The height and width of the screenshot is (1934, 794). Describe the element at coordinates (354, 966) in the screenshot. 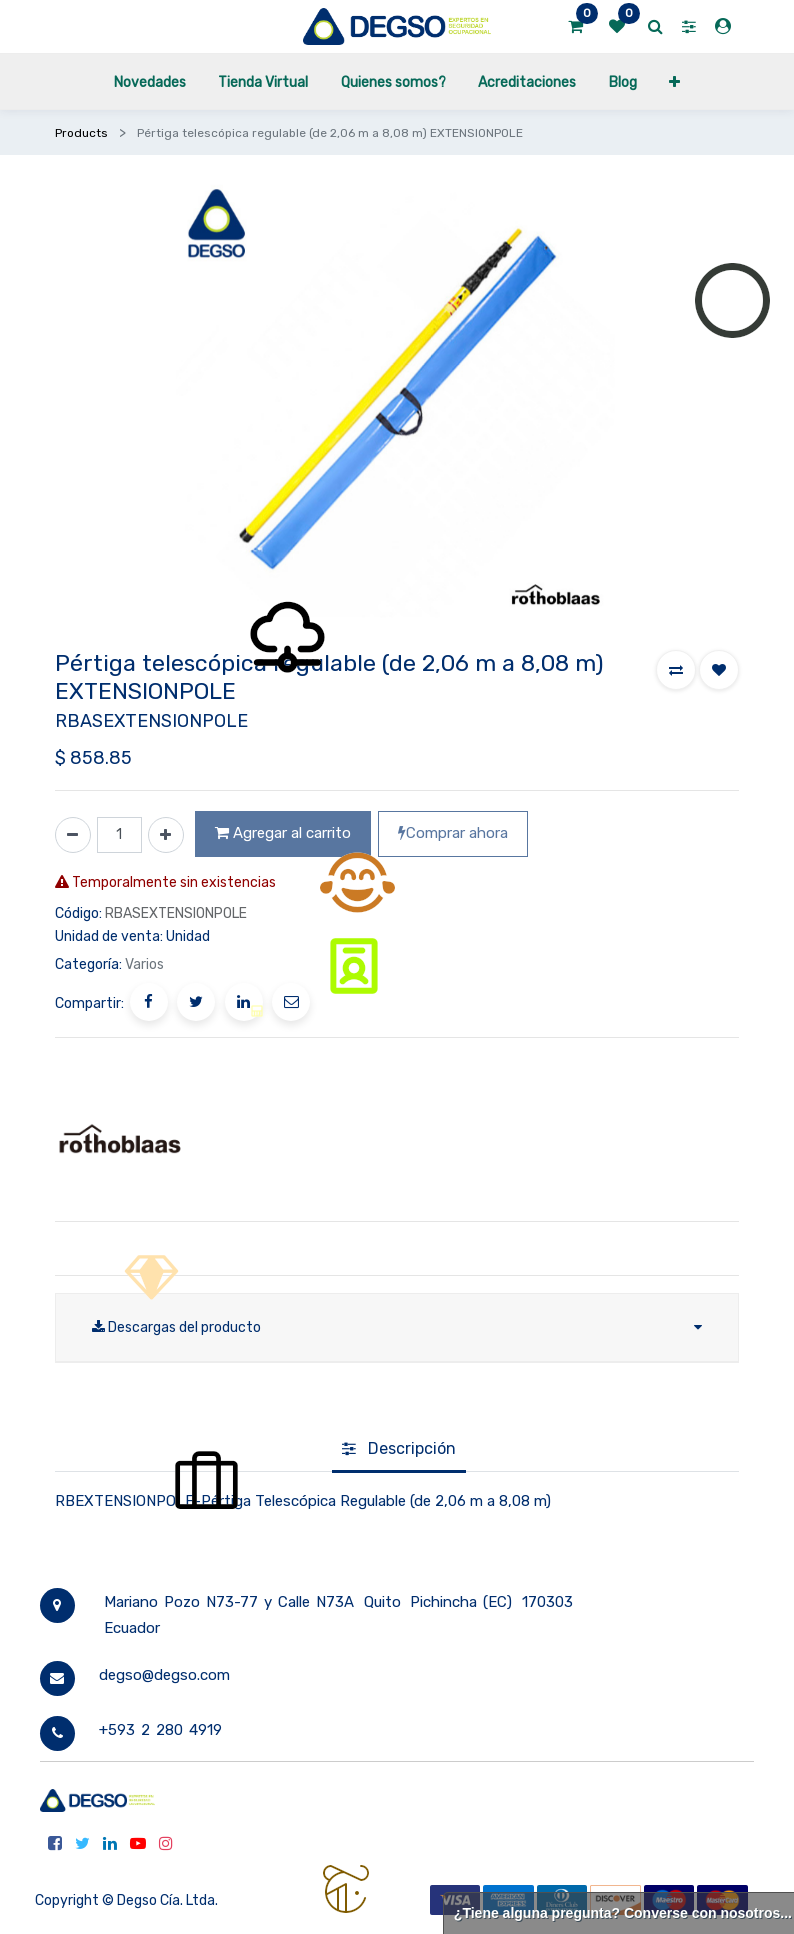

I see `view user profile or identity information` at that location.